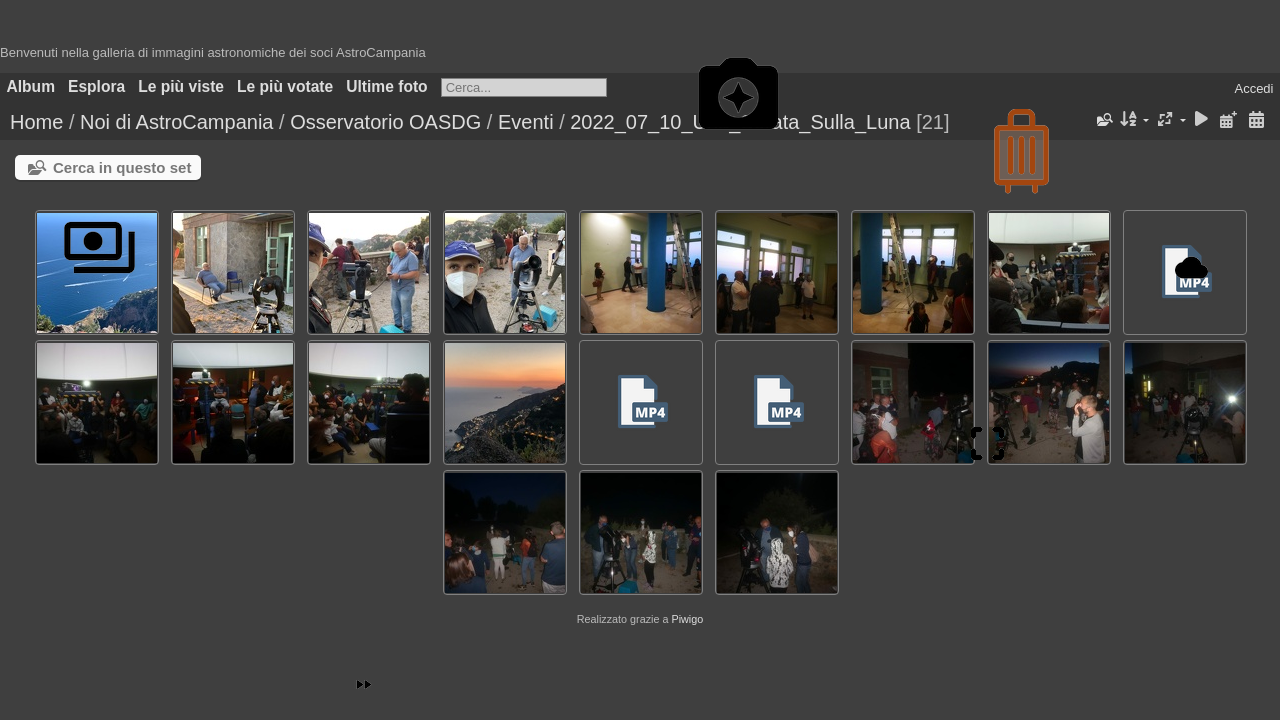 The image size is (1280, 720). What do you see at coordinates (1021, 152) in the screenshot?
I see `access travel or trip planning features` at bounding box center [1021, 152].